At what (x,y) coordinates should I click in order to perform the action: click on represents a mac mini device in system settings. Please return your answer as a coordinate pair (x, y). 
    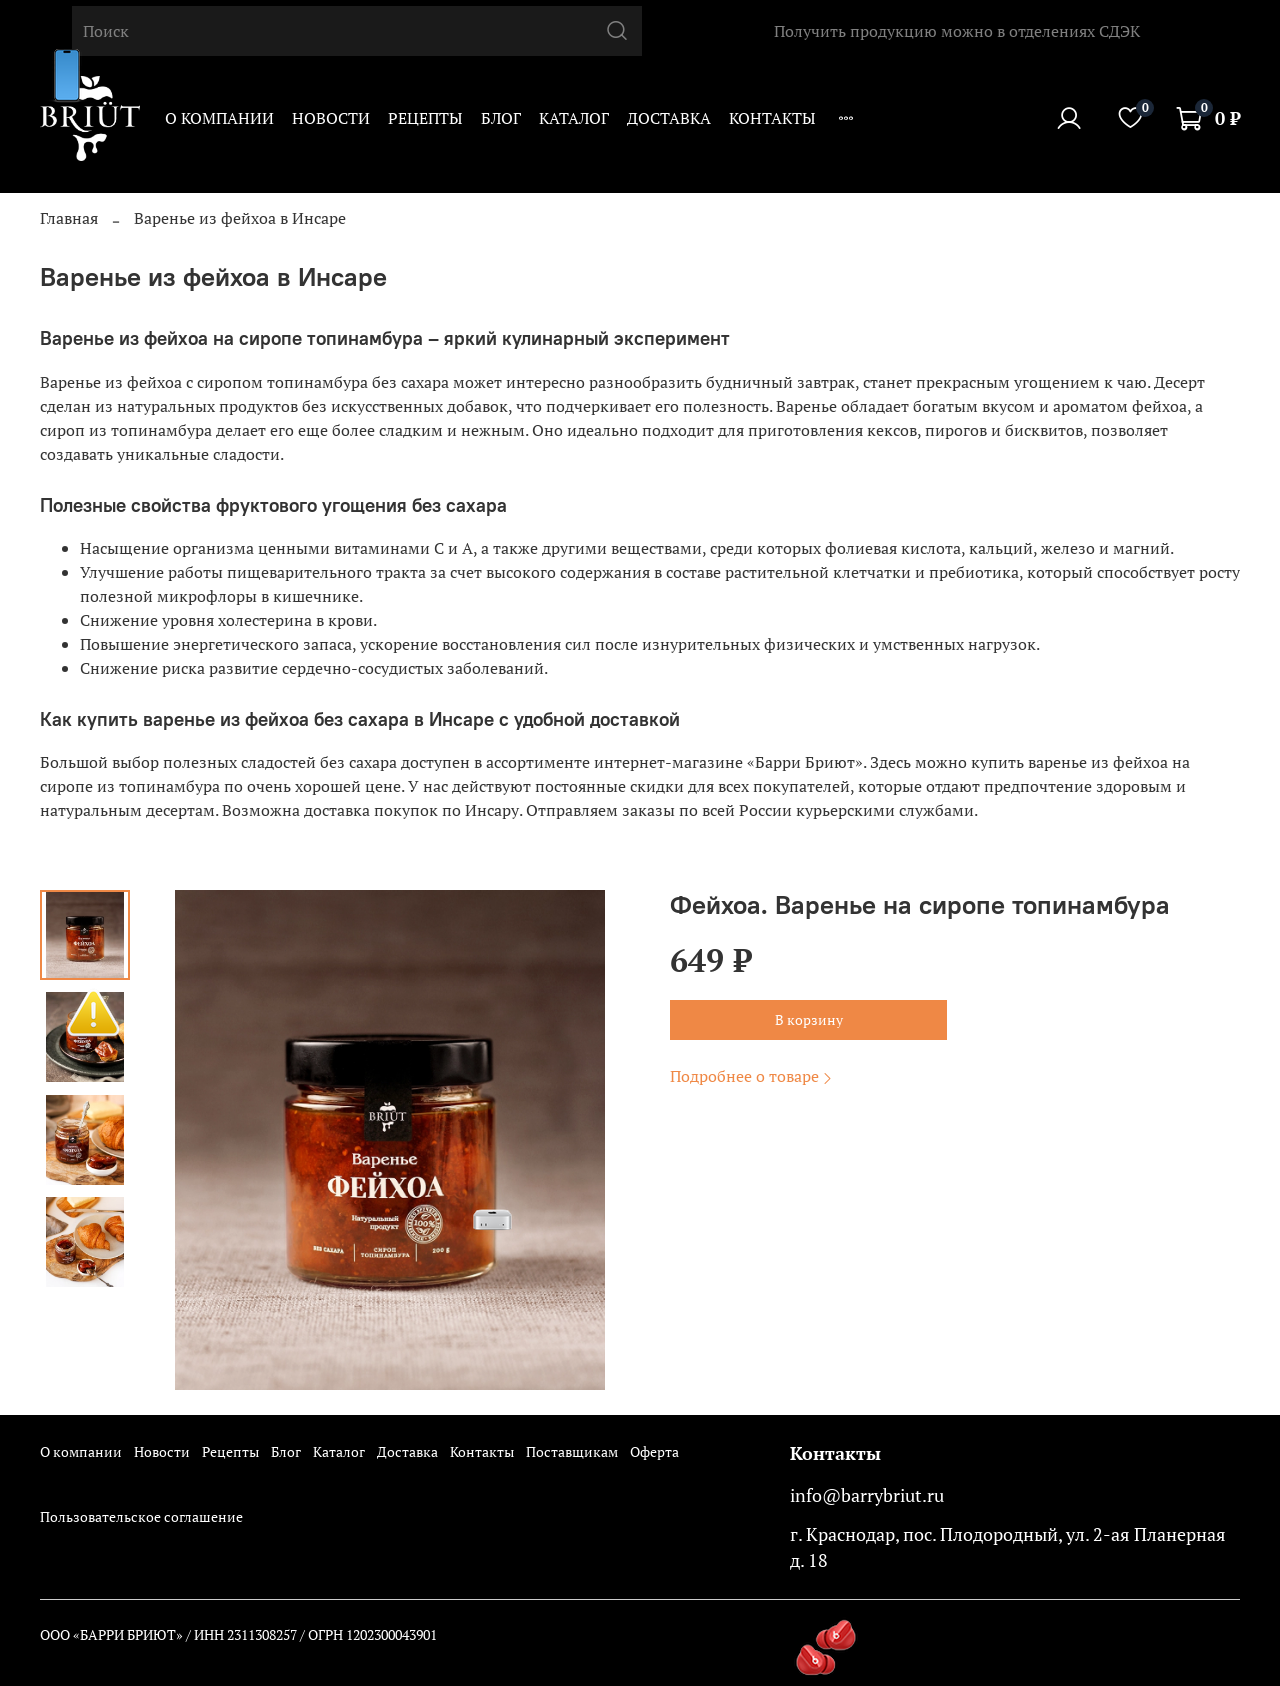
    Looking at the image, I should click on (492, 1219).